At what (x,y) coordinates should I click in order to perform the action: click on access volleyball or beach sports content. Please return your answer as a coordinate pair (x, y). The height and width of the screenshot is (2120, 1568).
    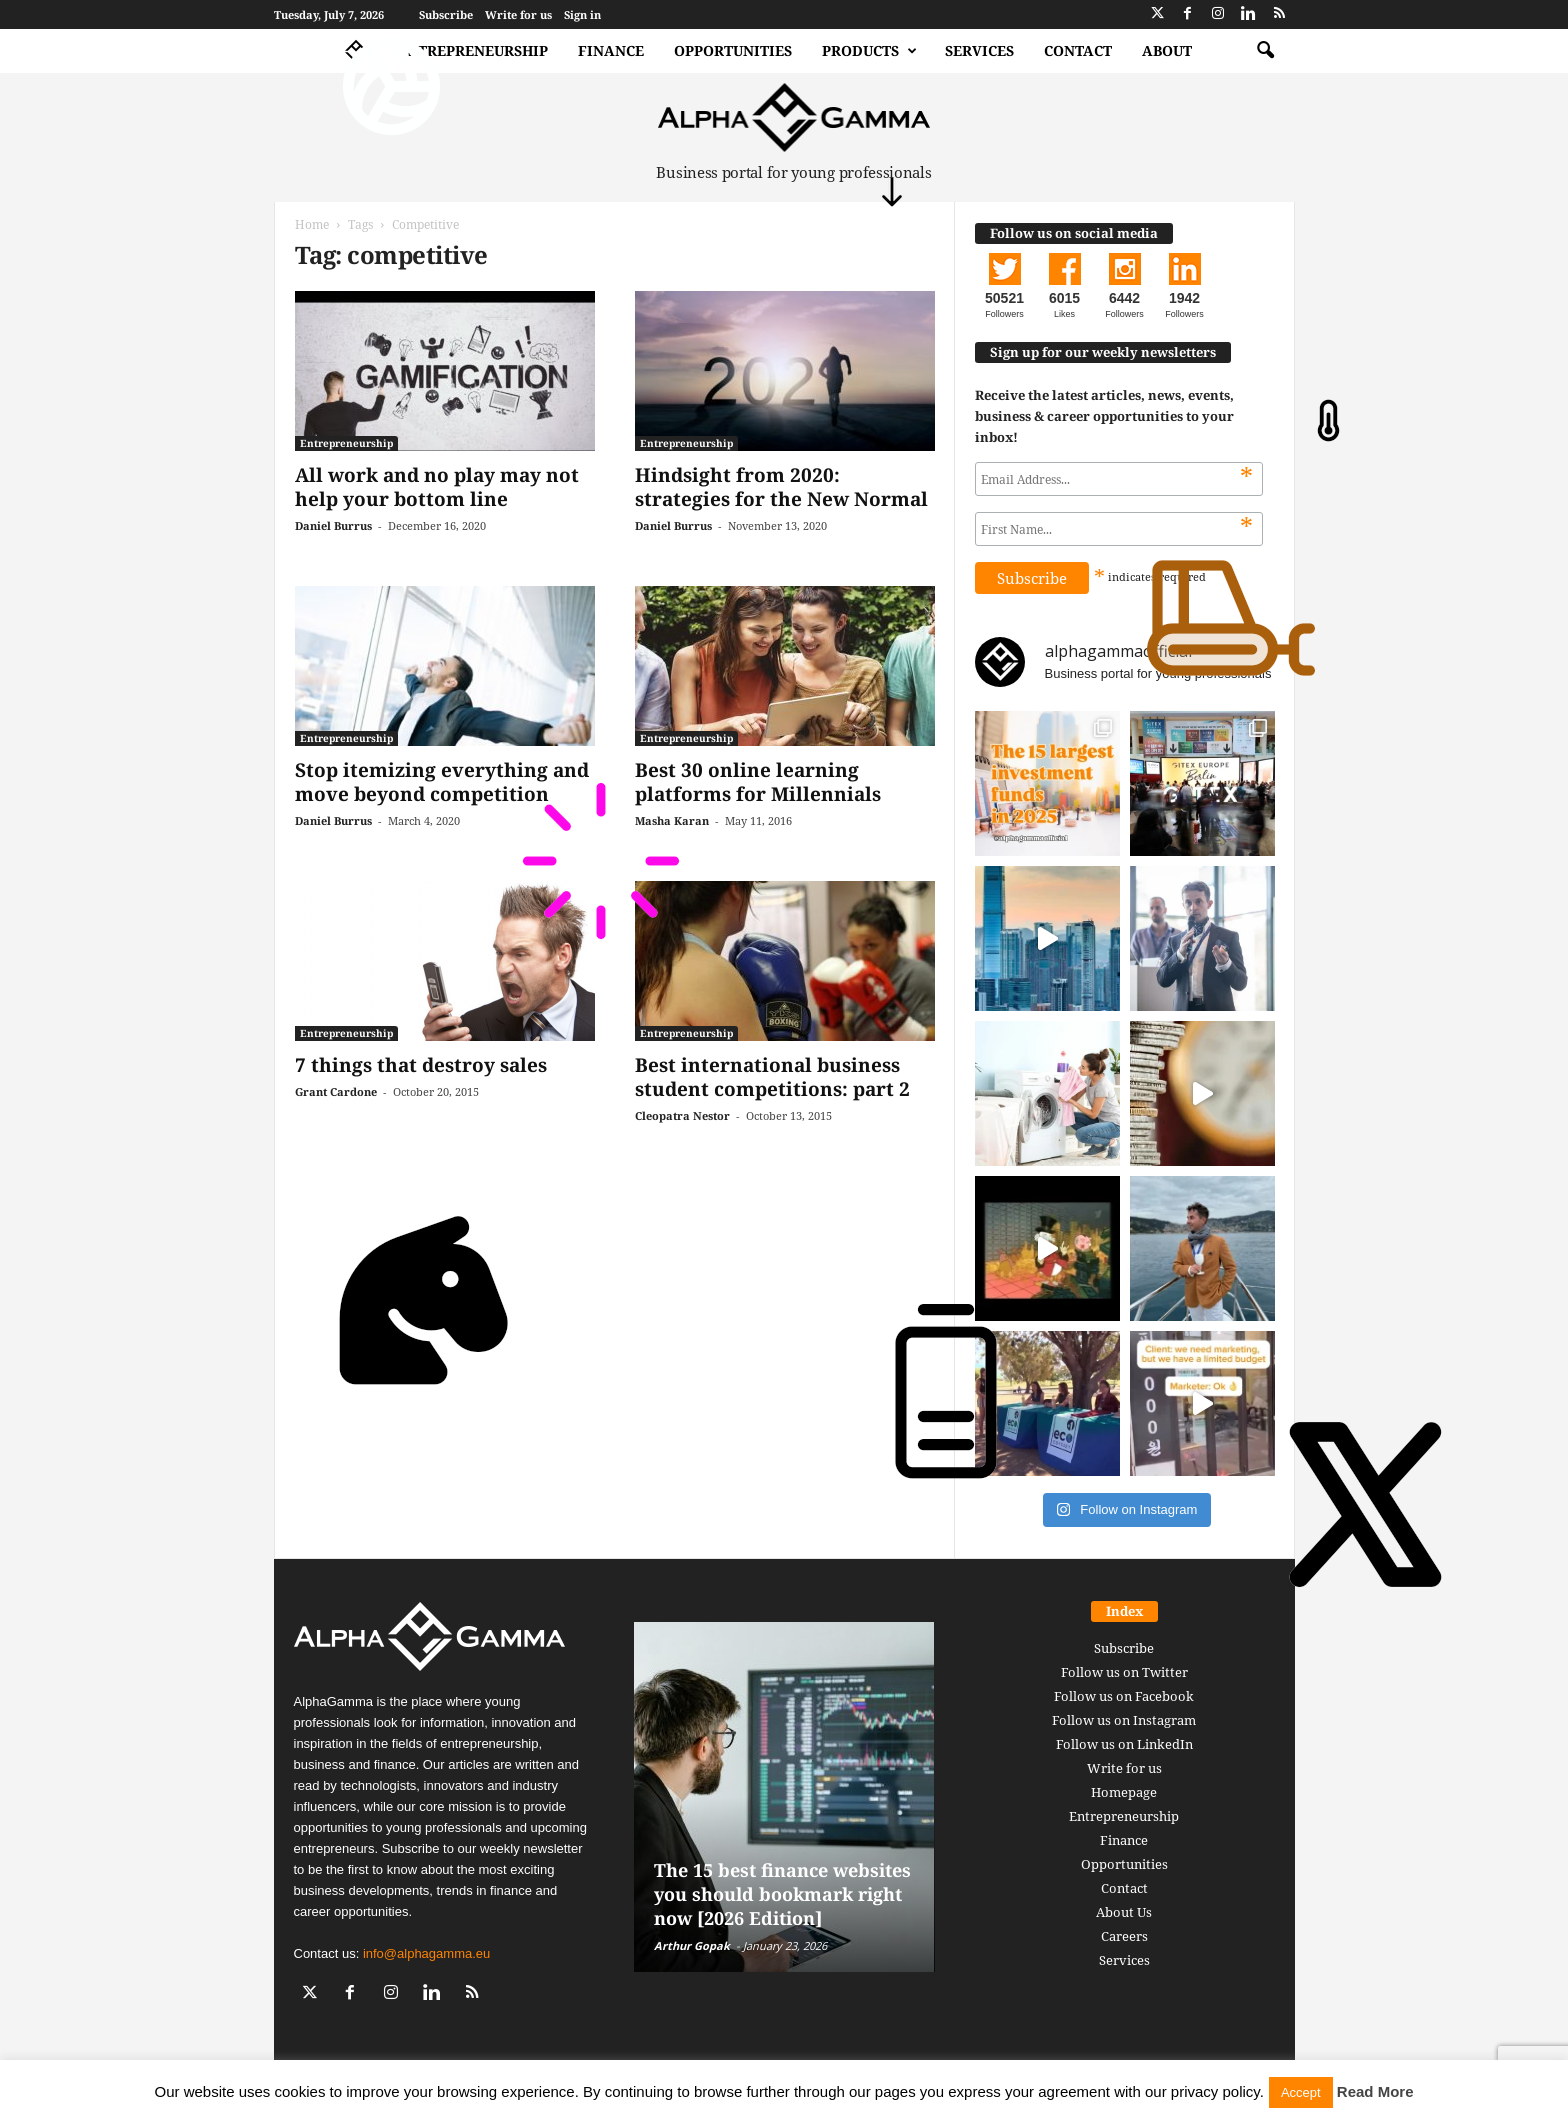
    Looking at the image, I should click on (391, 86).